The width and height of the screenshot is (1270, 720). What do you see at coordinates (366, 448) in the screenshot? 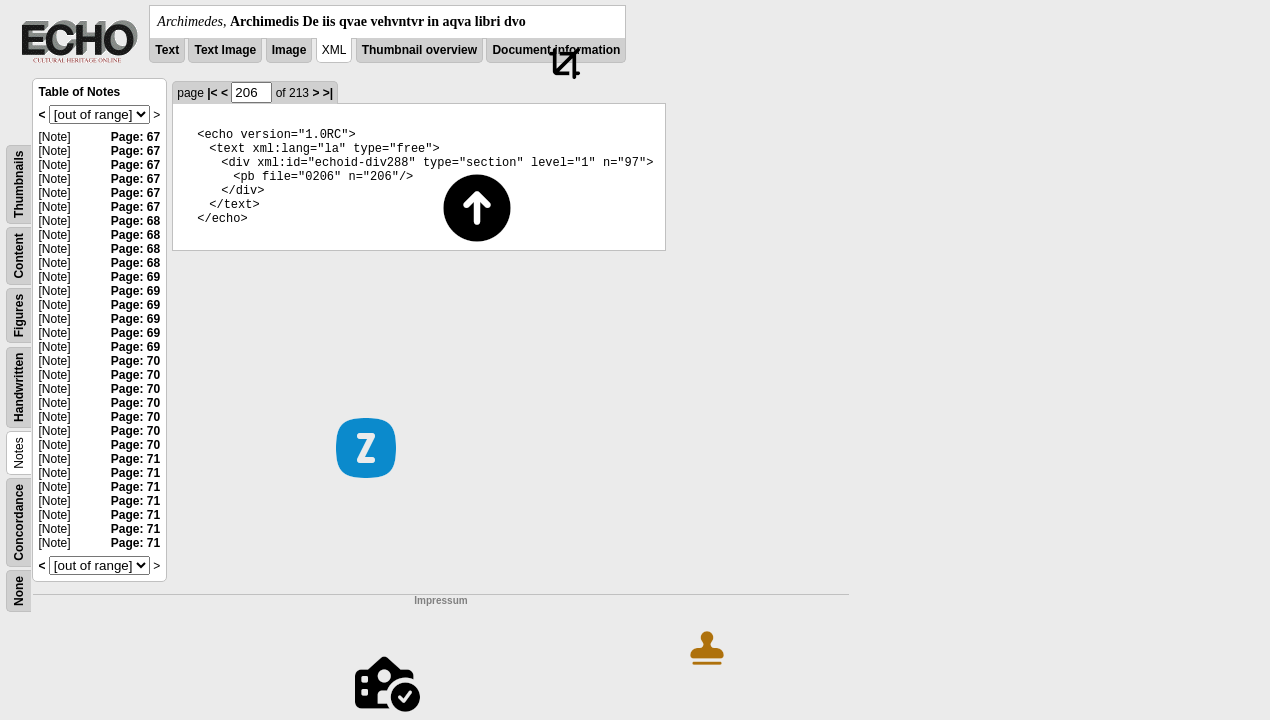
I see `app icon for a service or brand starting with "Z"` at bounding box center [366, 448].